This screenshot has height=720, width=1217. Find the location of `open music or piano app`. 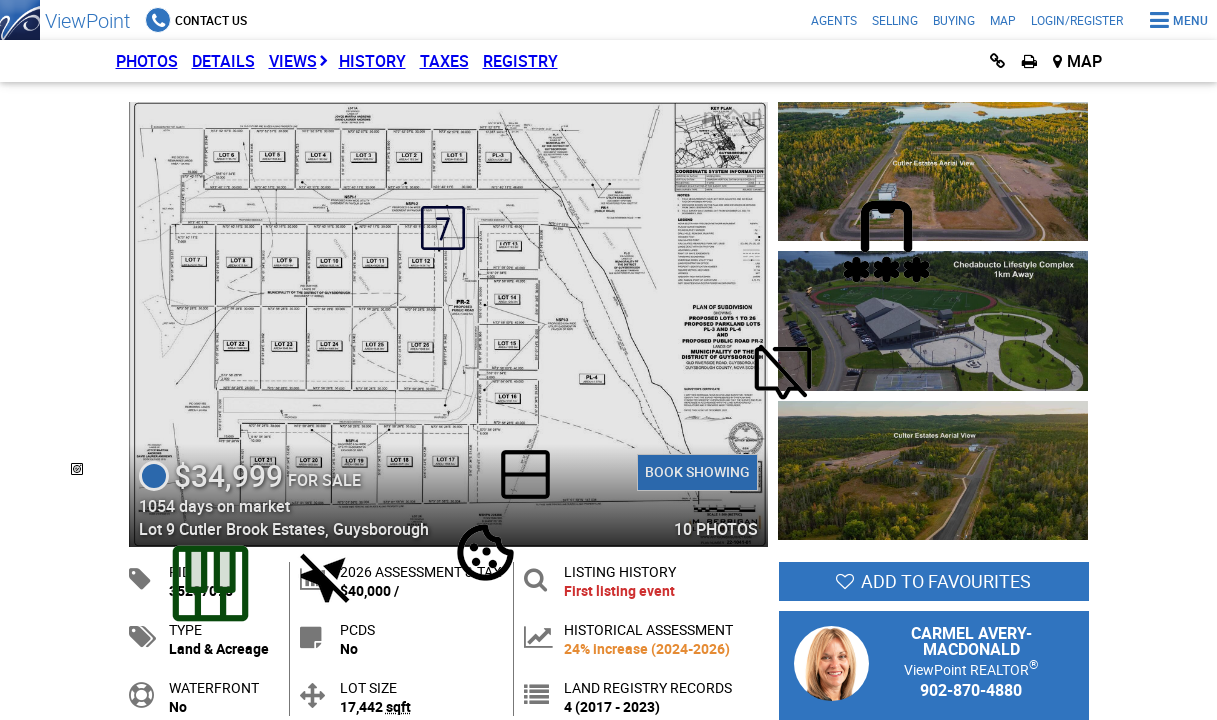

open music or piano app is located at coordinates (210, 583).